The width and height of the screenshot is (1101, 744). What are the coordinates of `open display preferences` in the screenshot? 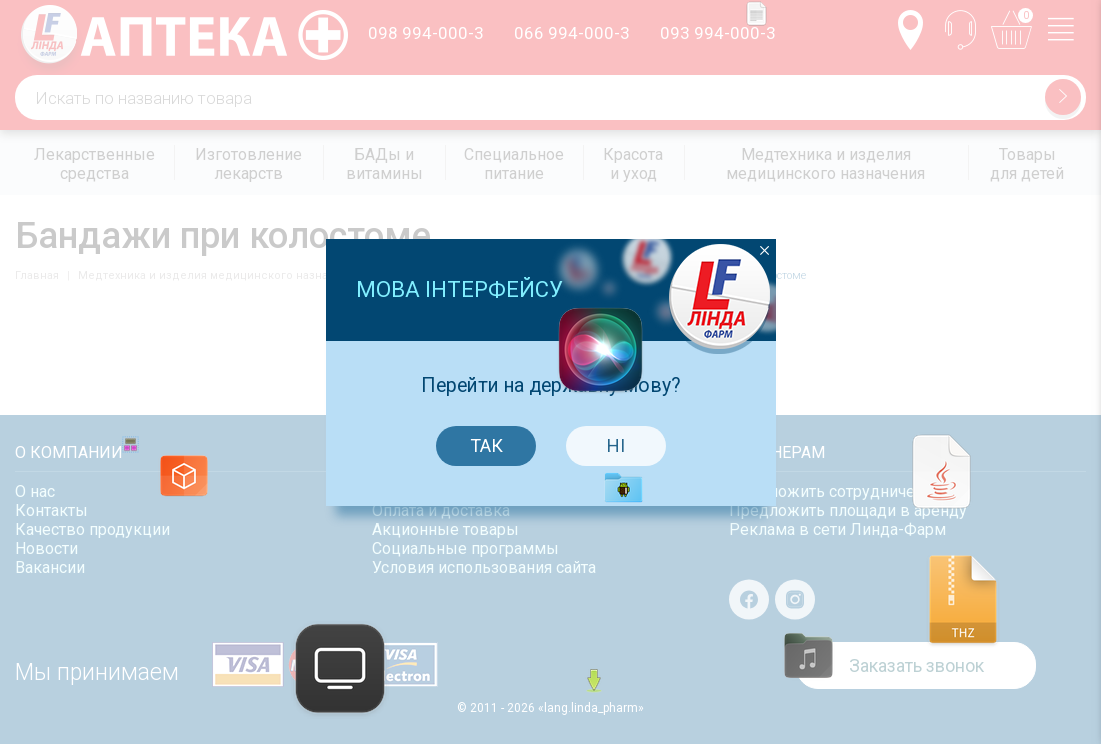 It's located at (340, 670).